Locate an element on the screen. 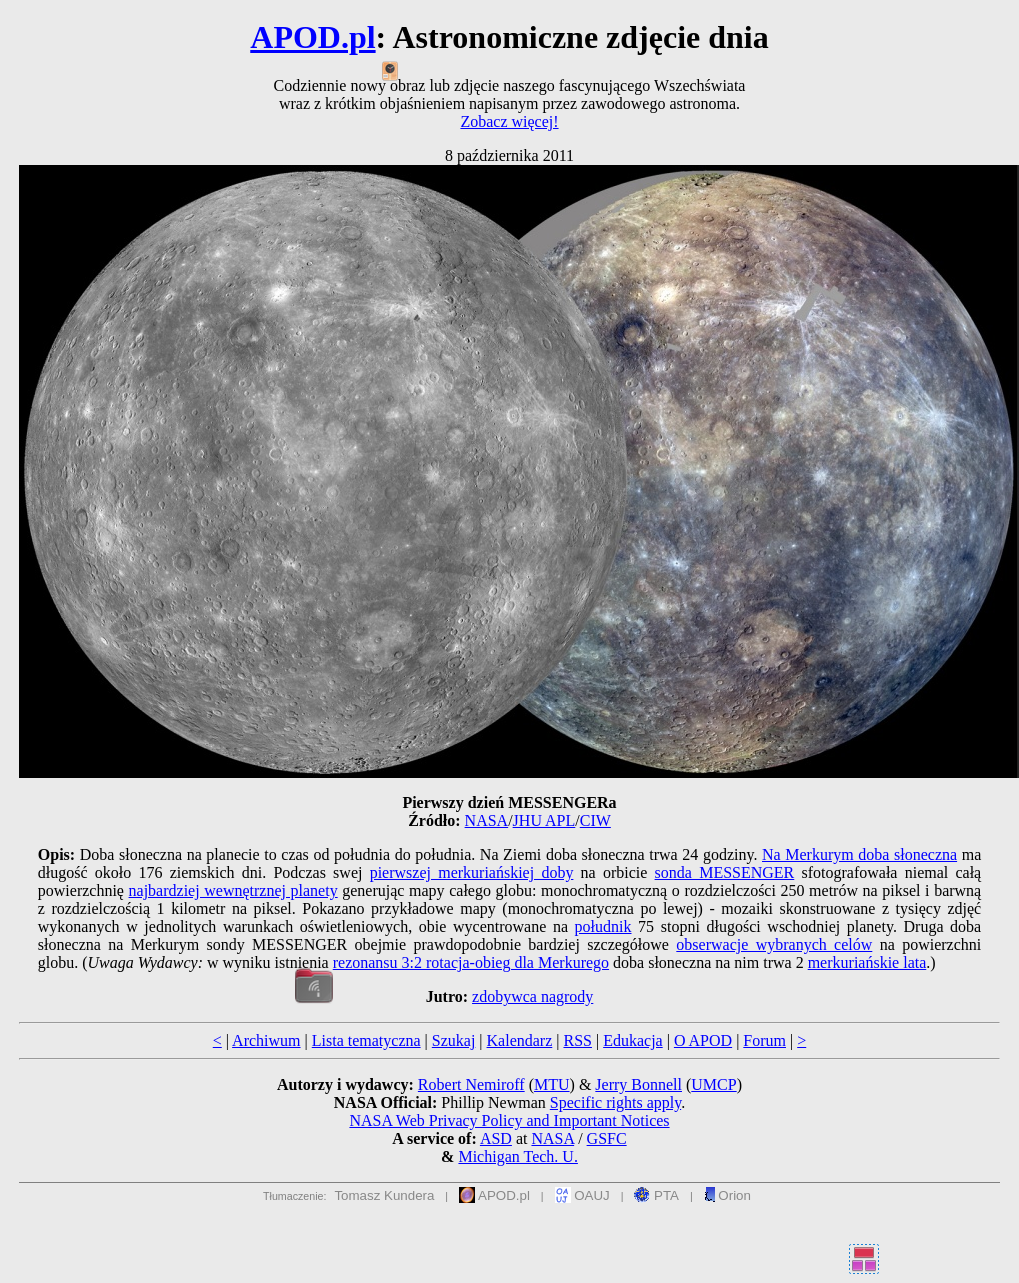 The height and width of the screenshot is (1283, 1019). select all items in the current view is located at coordinates (864, 1259).